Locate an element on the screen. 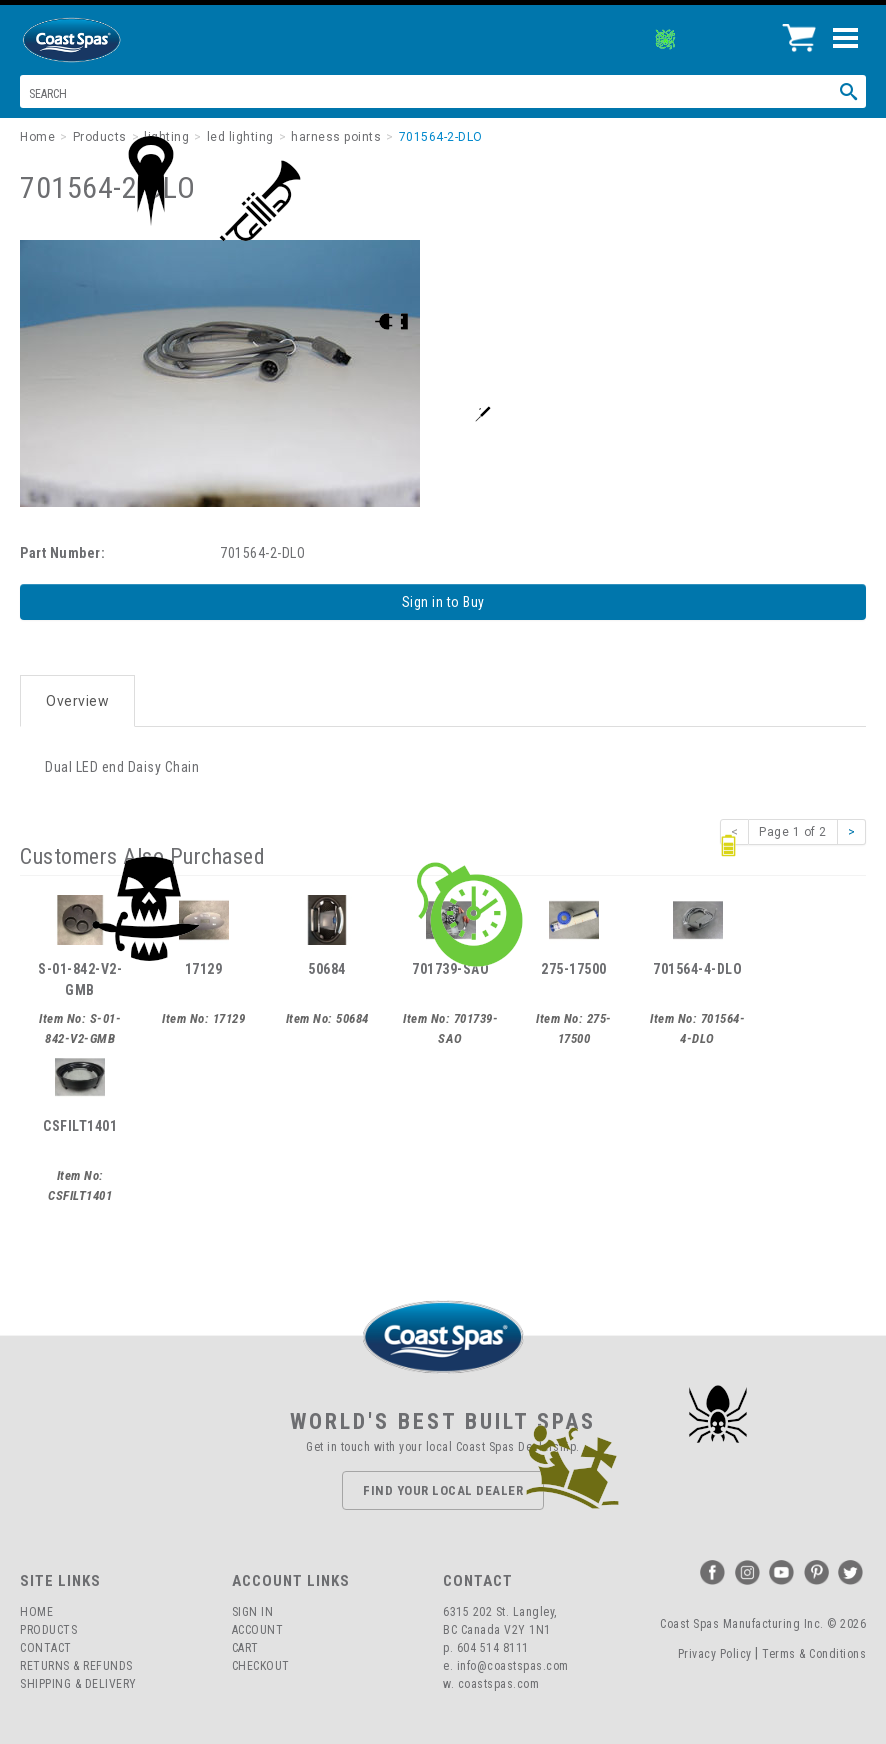  trigger an explosion or blast effect is located at coordinates (151, 181).